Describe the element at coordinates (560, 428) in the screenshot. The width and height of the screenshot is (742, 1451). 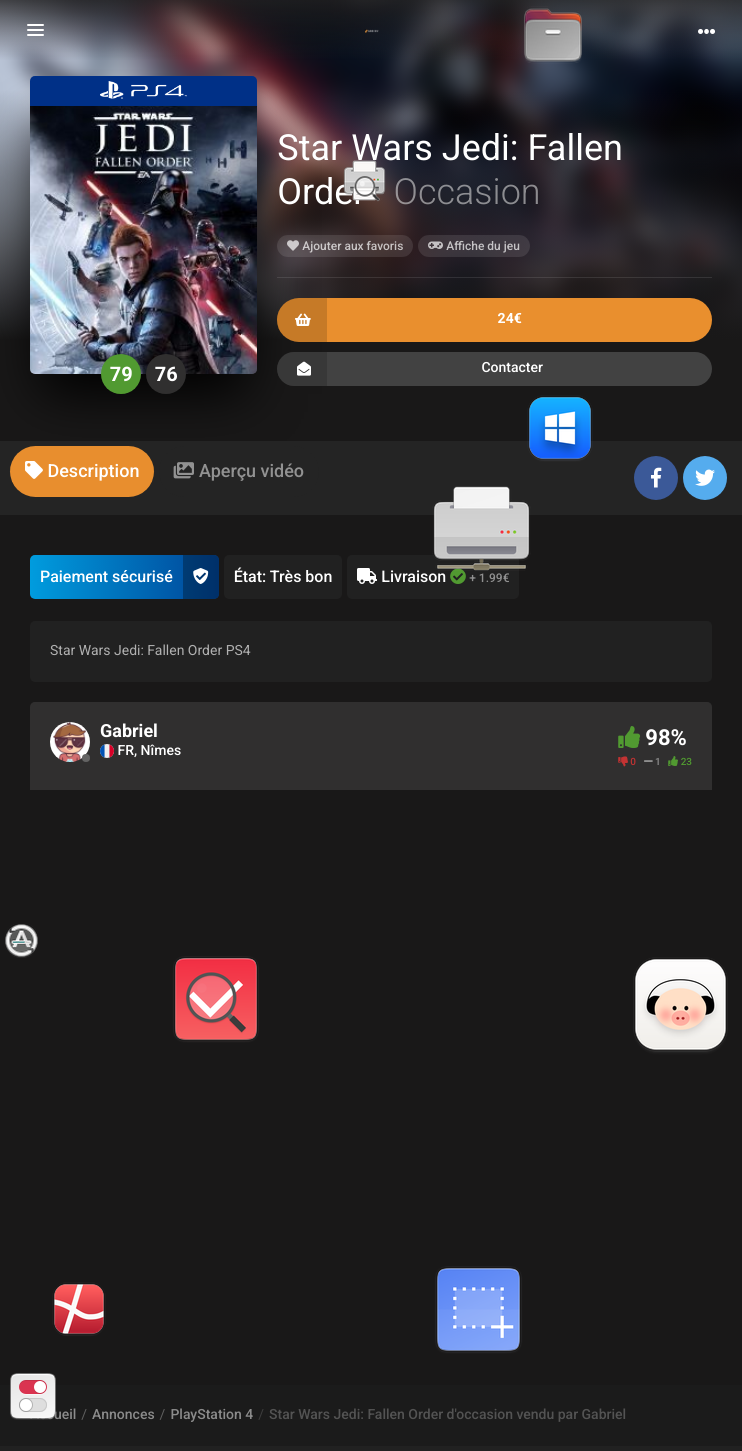
I see `launch wine windows compatibility layer` at that location.